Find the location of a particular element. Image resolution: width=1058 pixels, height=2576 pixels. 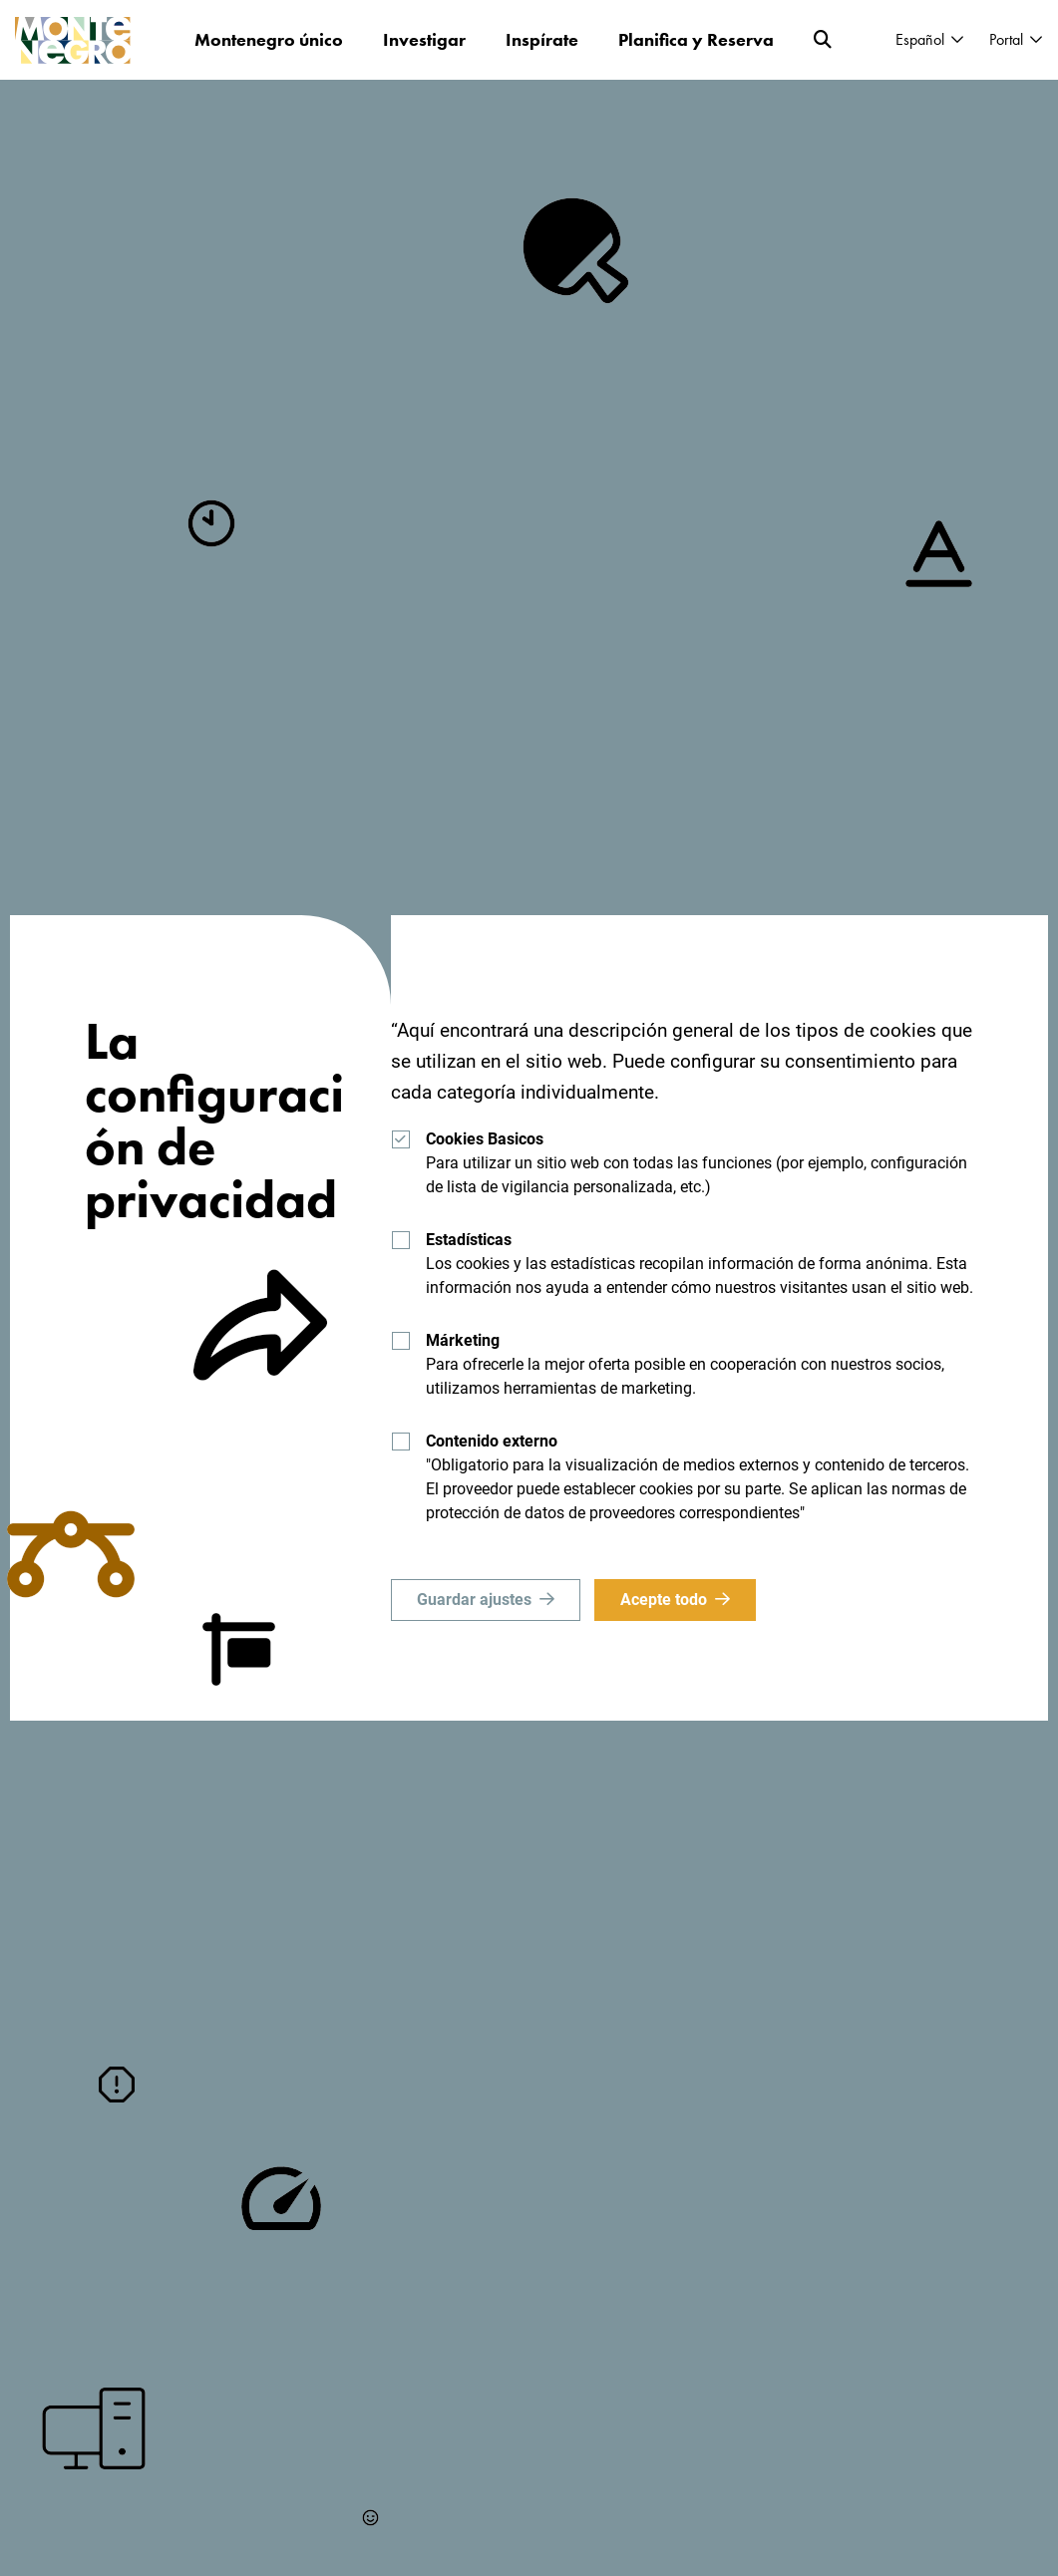

indicates a storefront or business listing is located at coordinates (238, 1649).